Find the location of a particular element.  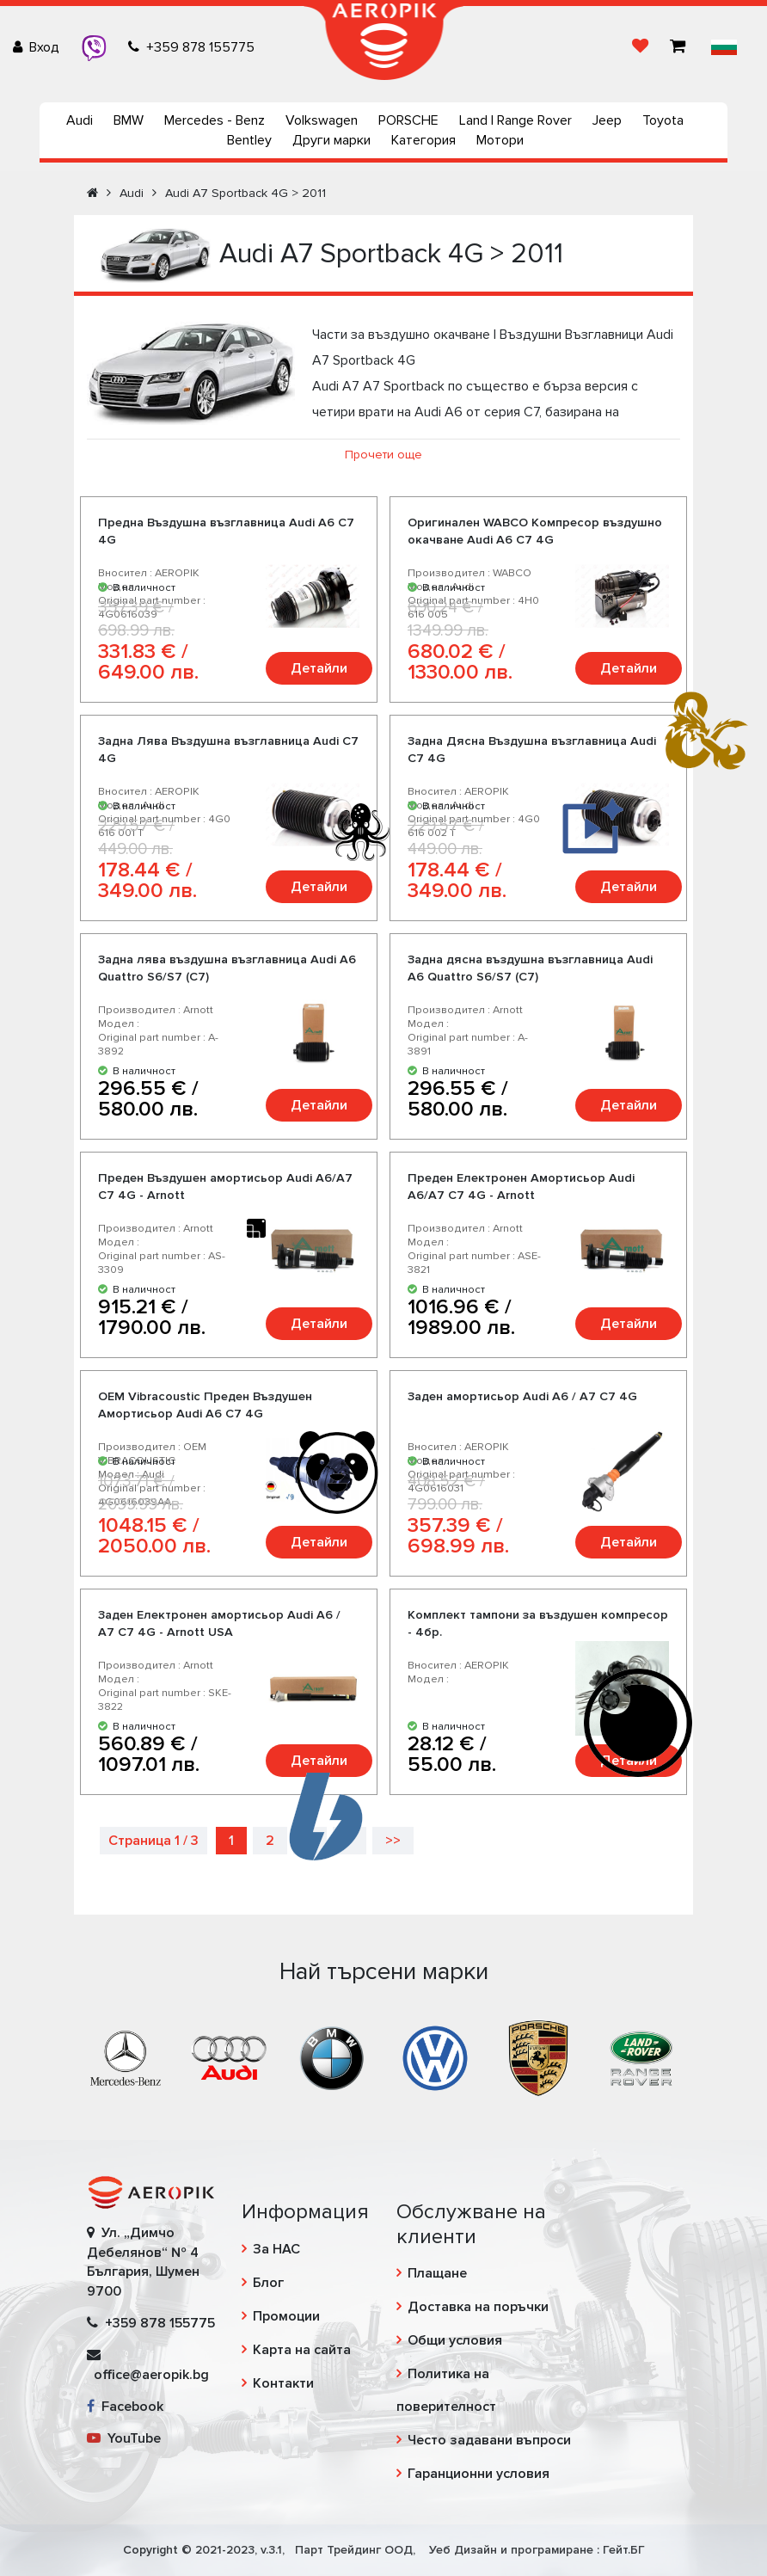

testing library logo is located at coordinates (360, 832).